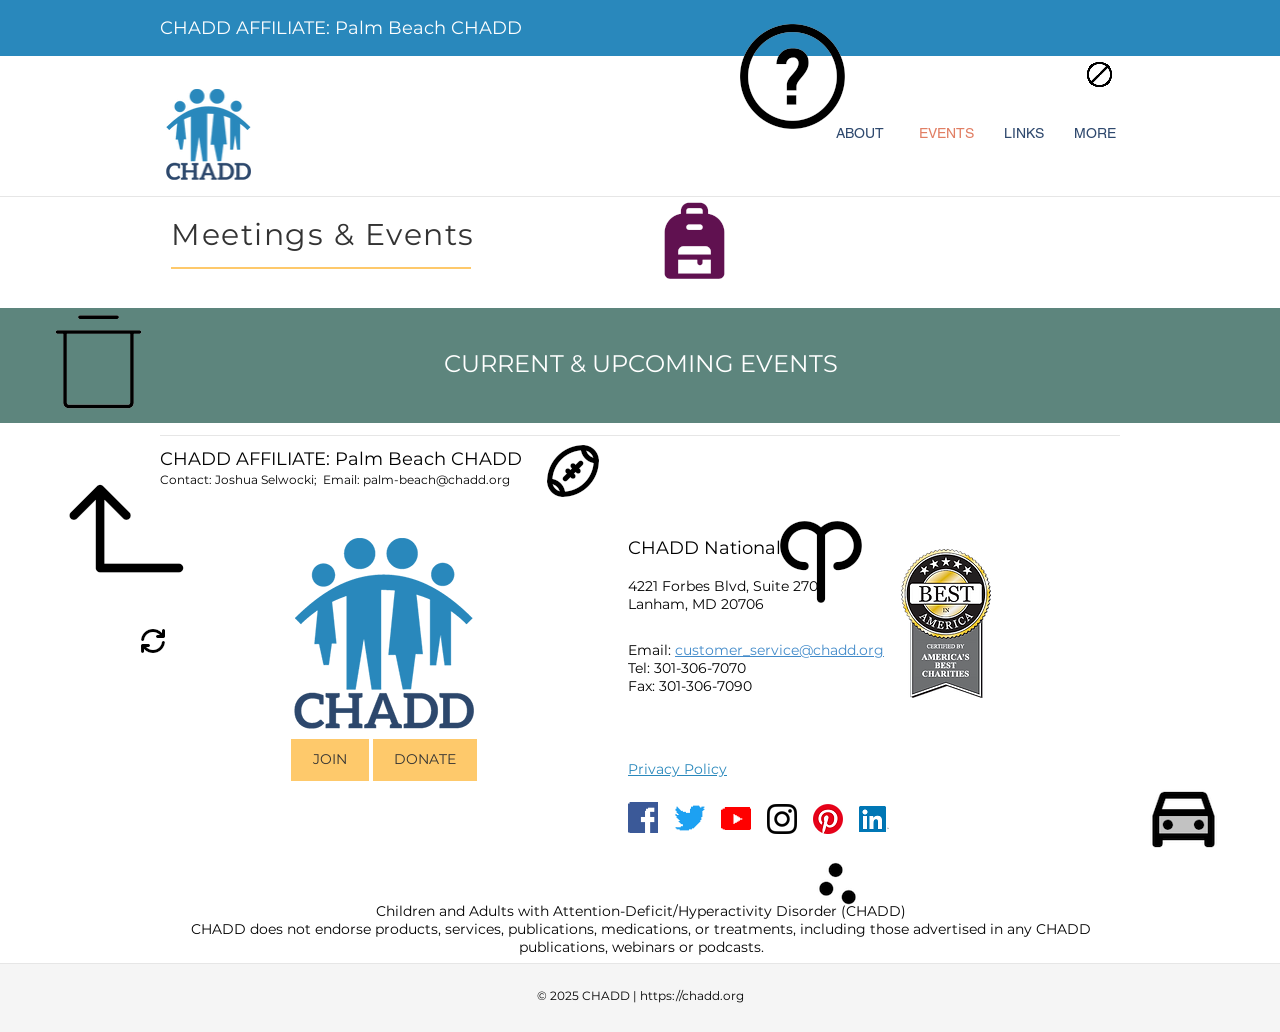 This screenshot has width=1280, height=1032. I want to click on access help or documentation, so click(796, 80).